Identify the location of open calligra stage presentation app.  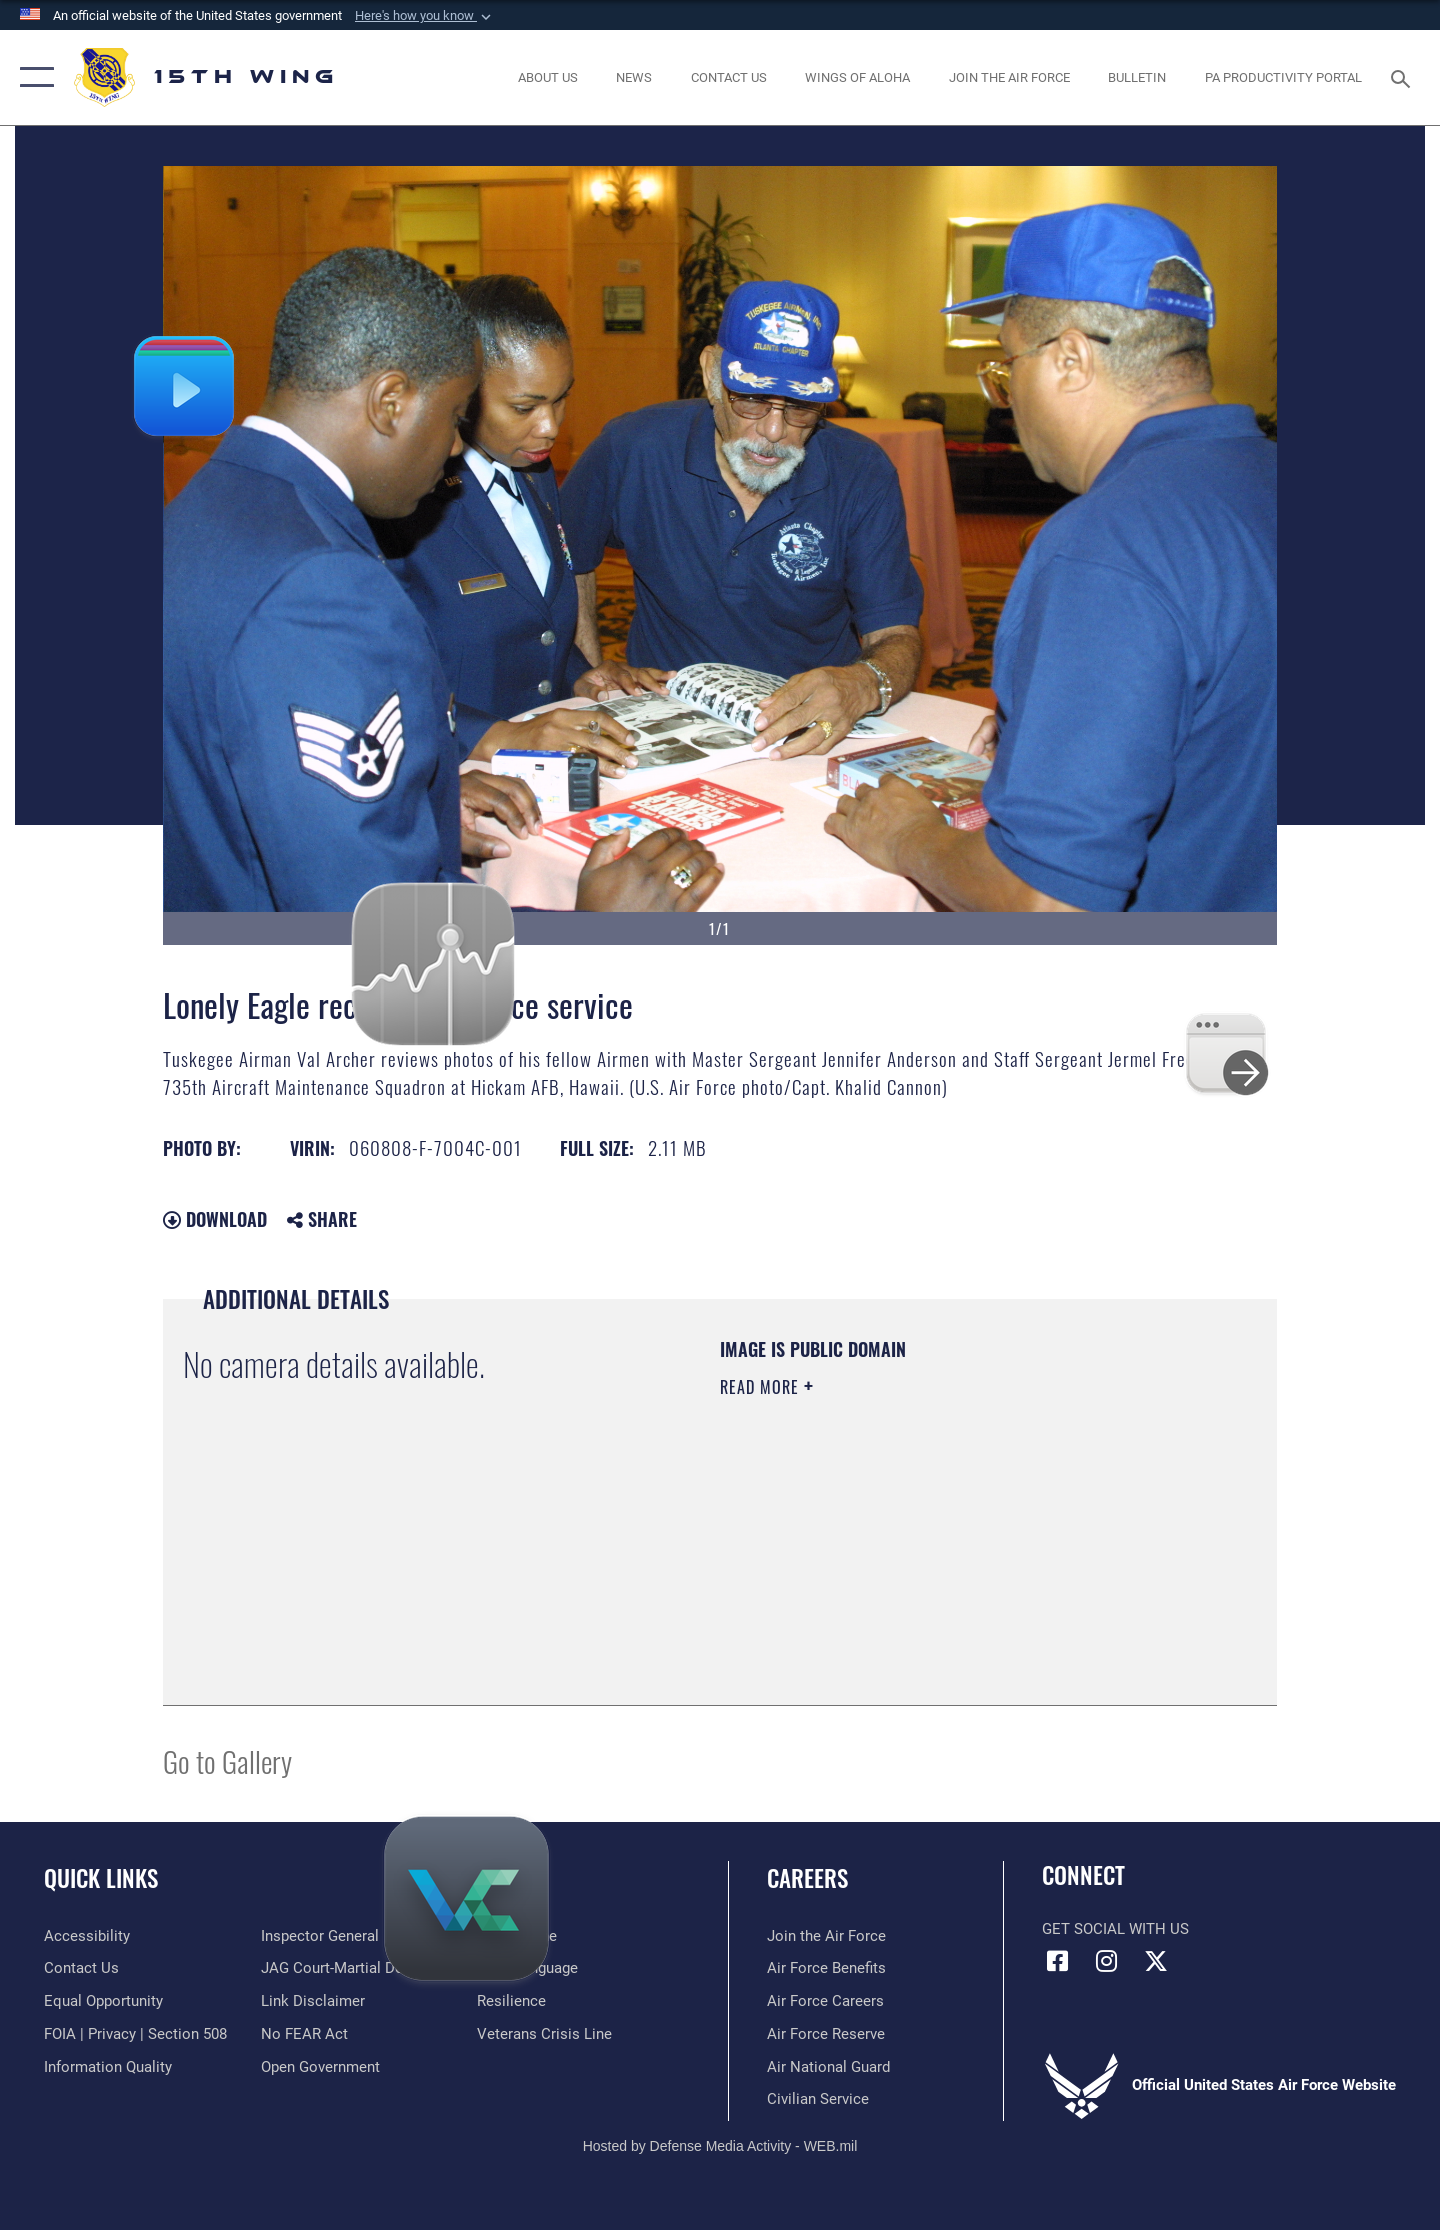
(184, 386).